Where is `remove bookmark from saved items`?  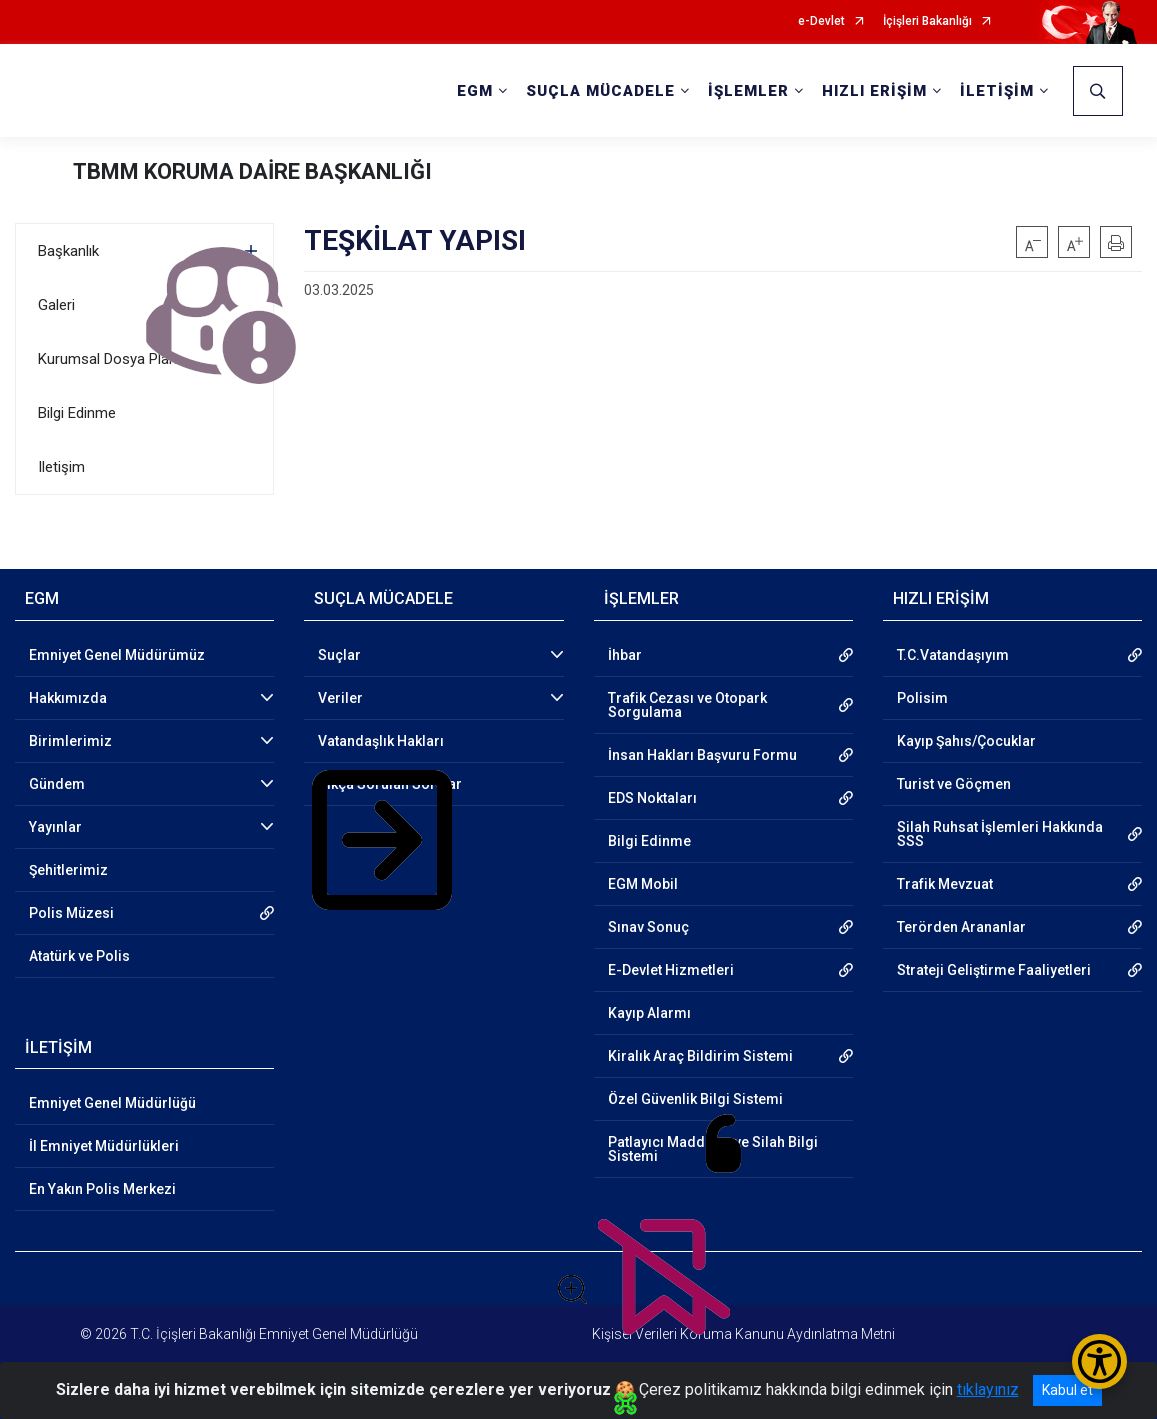
remove bookmark from saved items is located at coordinates (664, 1277).